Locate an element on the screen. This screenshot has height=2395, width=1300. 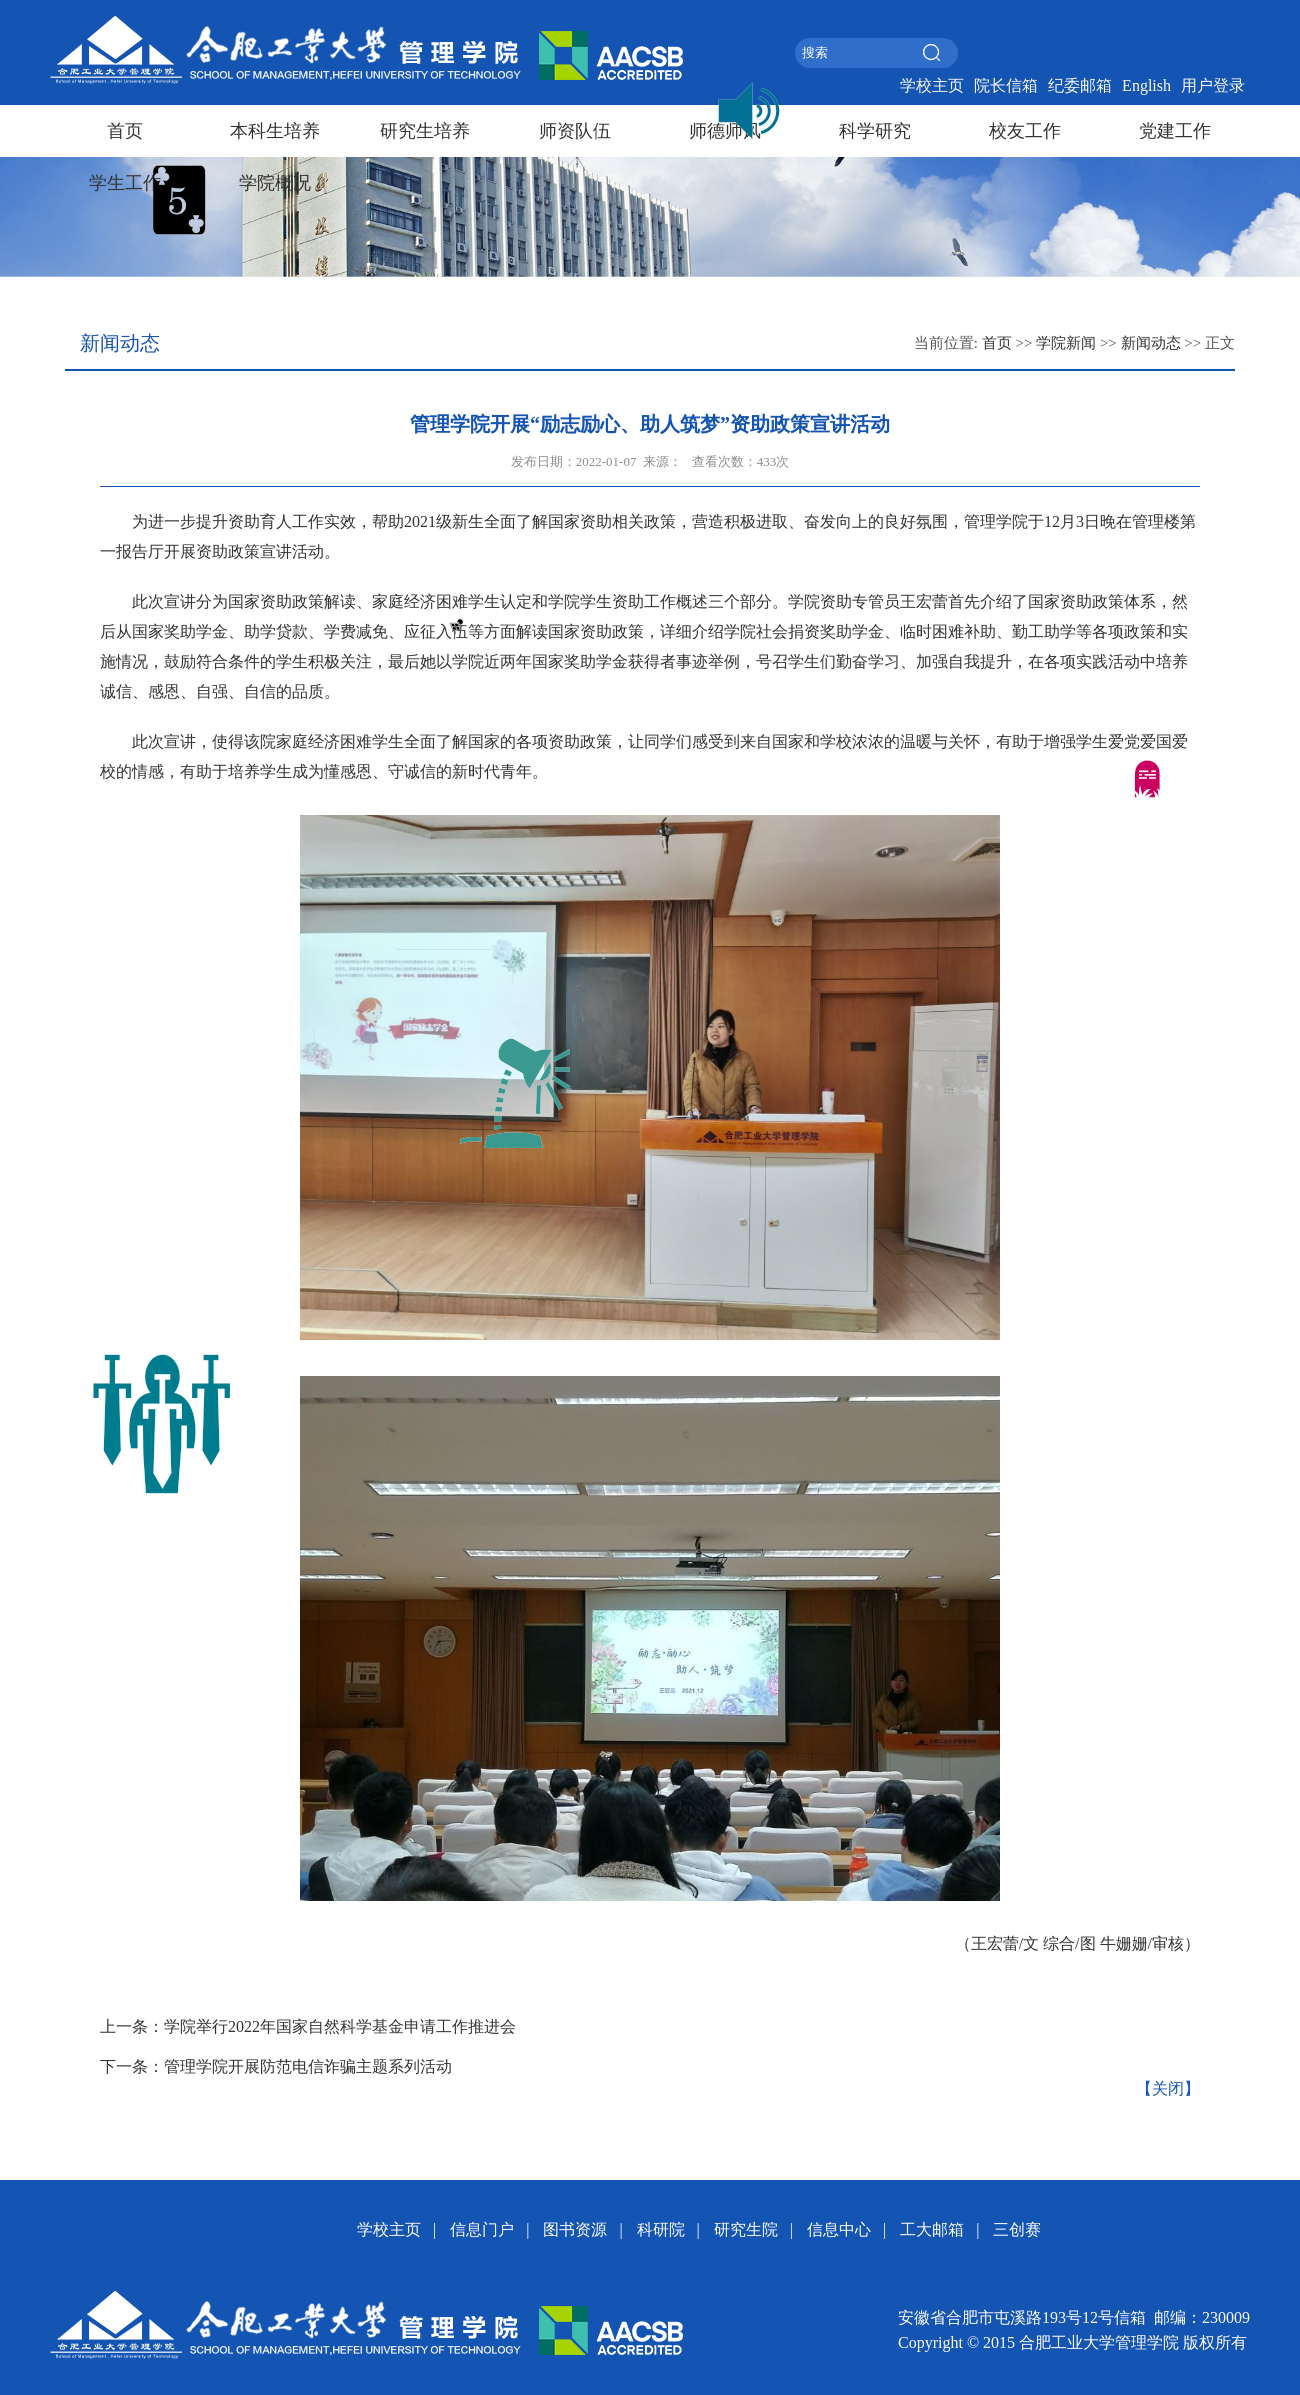
toggle desk lamp or reading light is located at coordinates (515, 1093).